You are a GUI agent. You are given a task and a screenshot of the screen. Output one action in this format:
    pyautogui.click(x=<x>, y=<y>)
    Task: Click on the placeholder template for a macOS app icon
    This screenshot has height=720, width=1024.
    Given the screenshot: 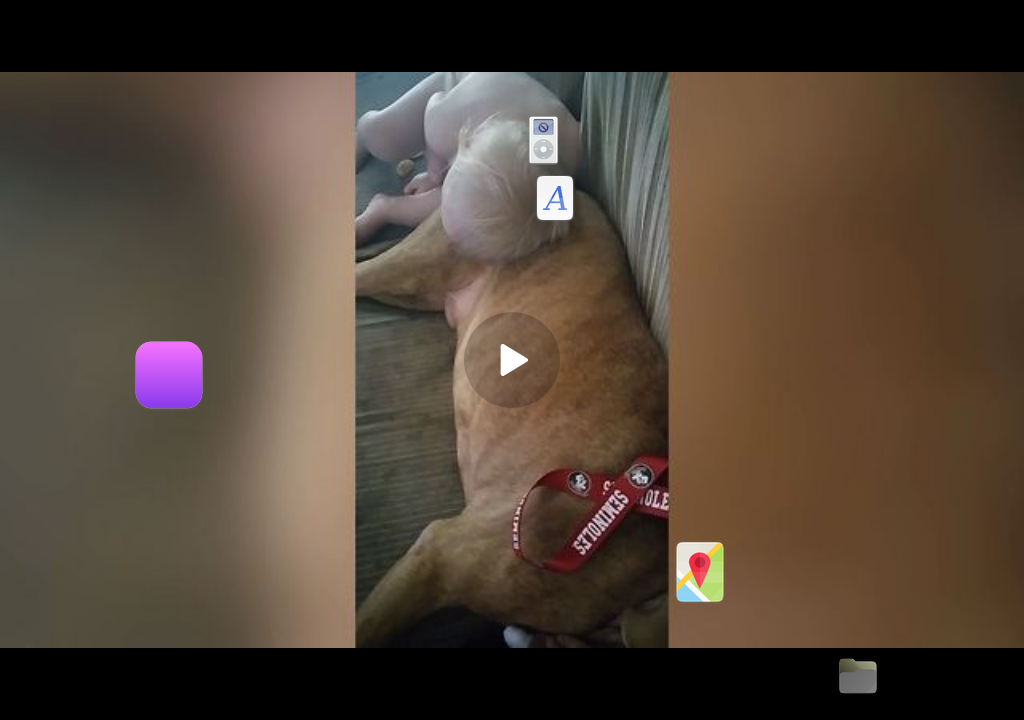 What is the action you would take?
    pyautogui.click(x=169, y=375)
    